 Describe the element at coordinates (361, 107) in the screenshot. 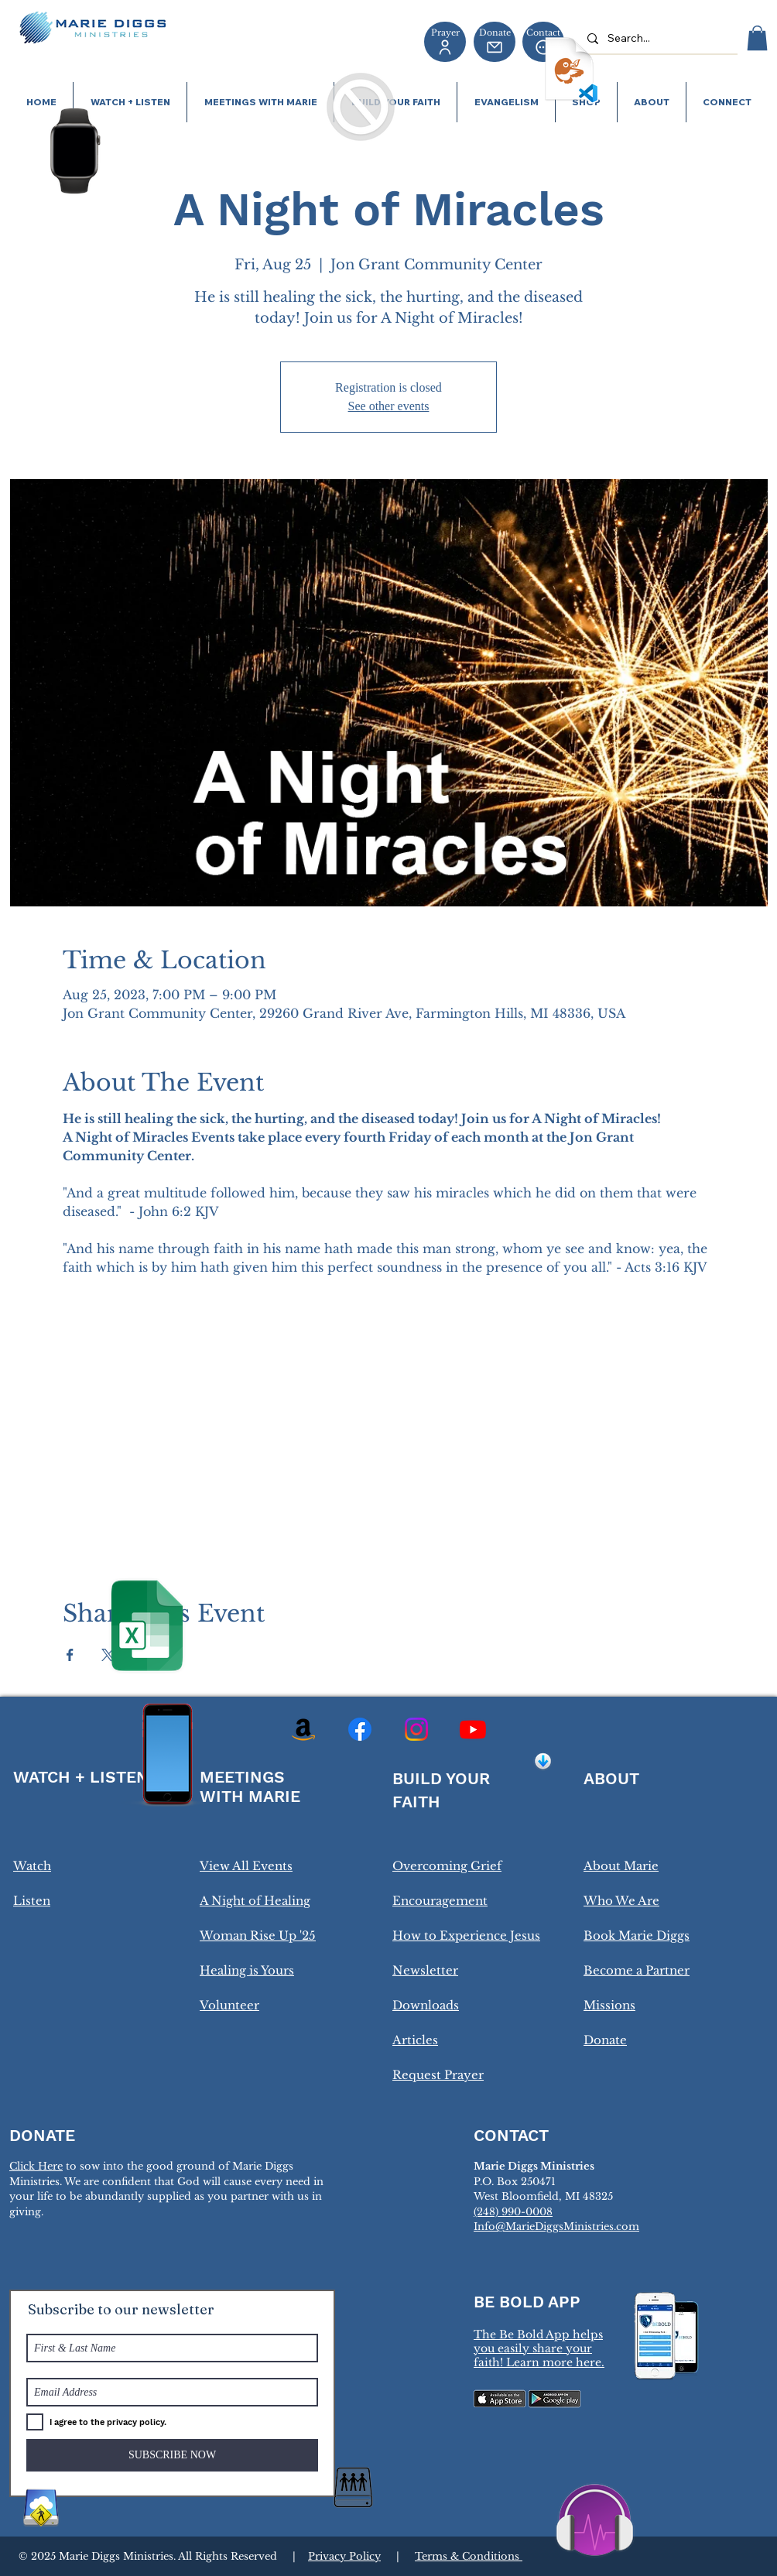

I see `indicates an unsupported file, feature, or action` at that location.